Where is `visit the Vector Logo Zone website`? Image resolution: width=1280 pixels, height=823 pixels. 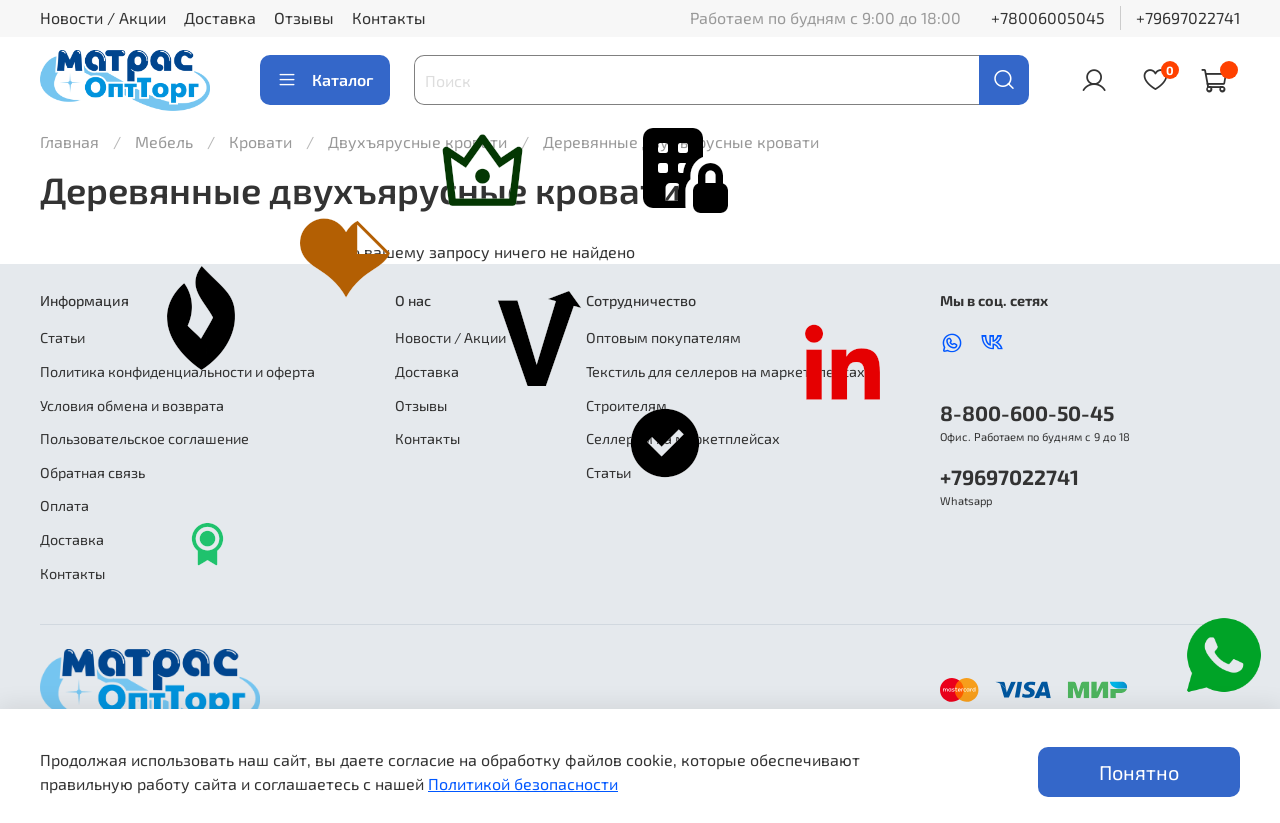 visit the Vector Logo Zone website is located at coordinates (539, 338).